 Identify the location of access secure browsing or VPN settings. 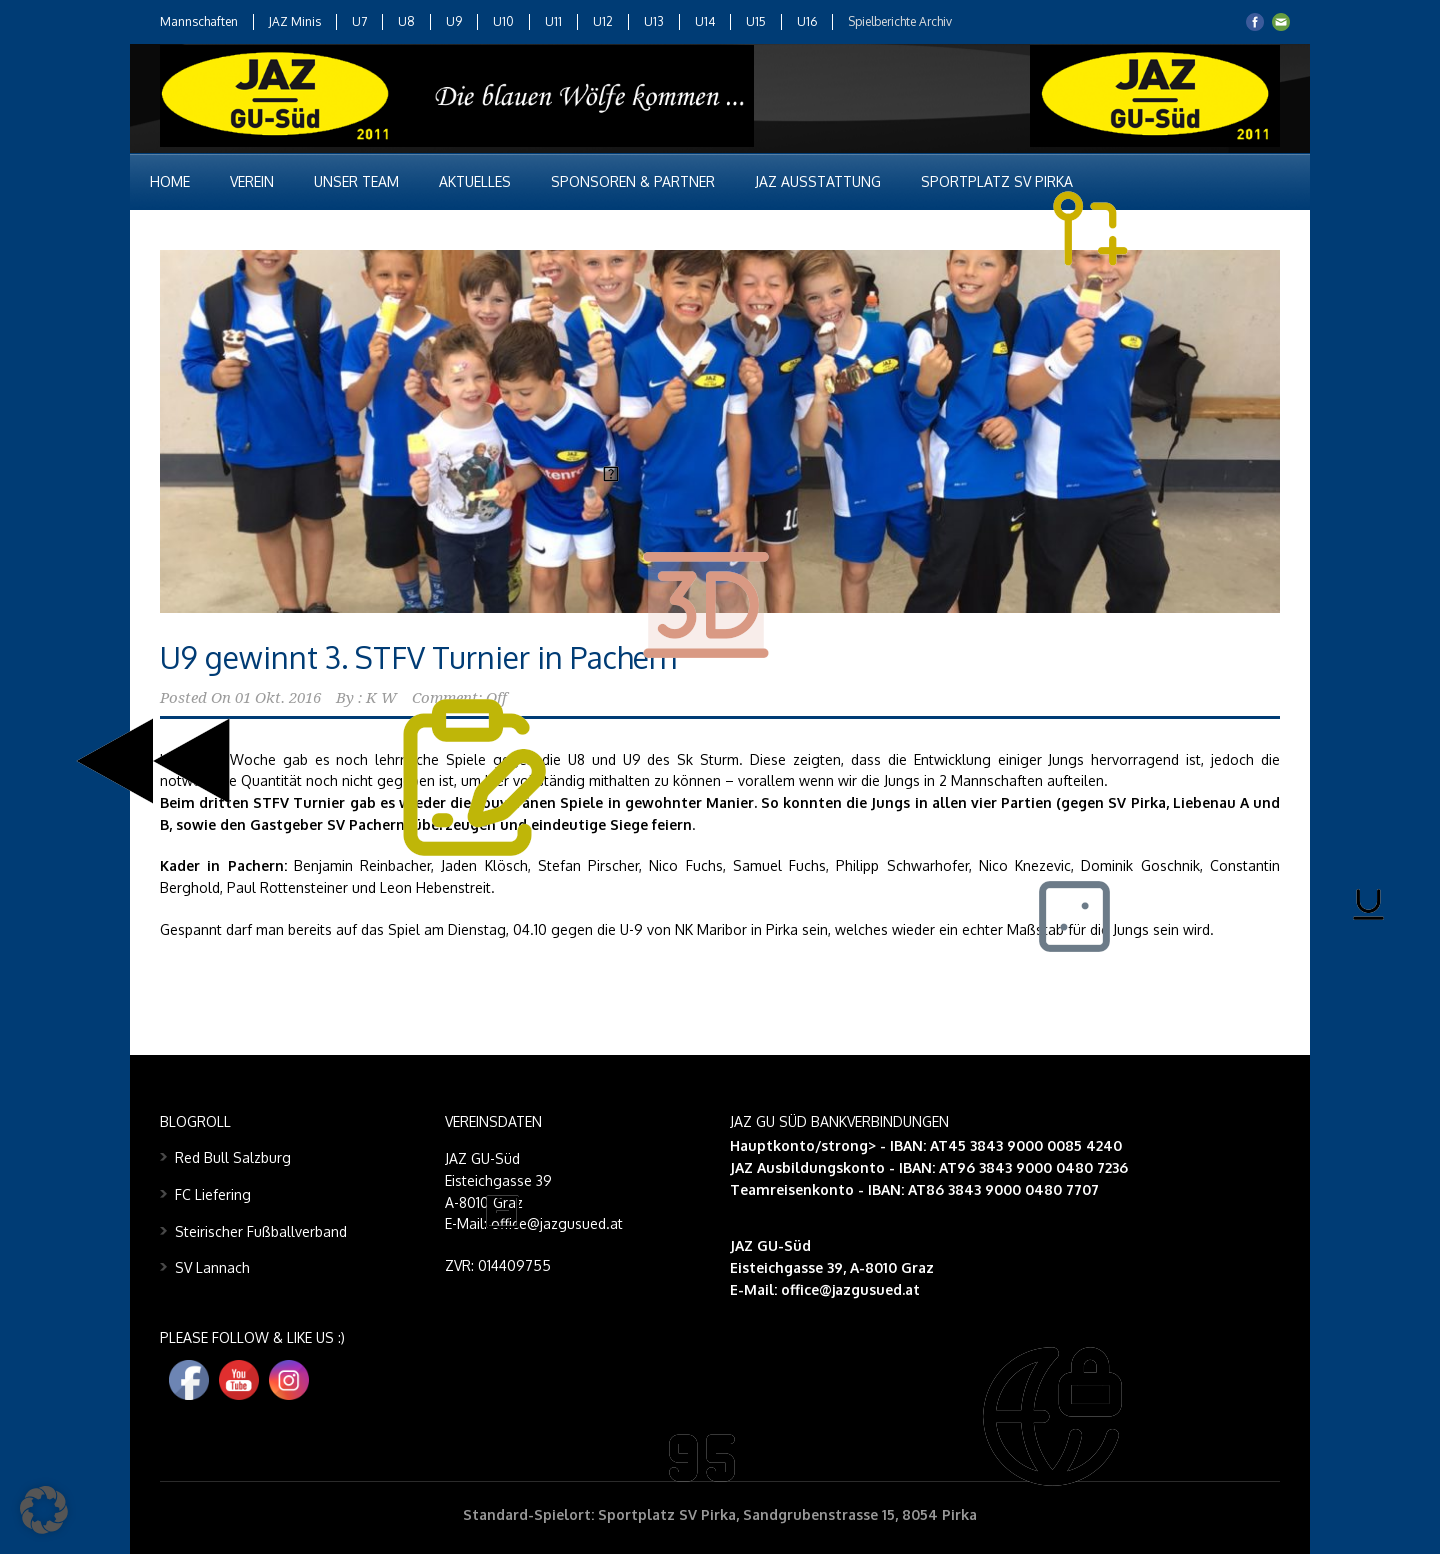
(1052, 1416).